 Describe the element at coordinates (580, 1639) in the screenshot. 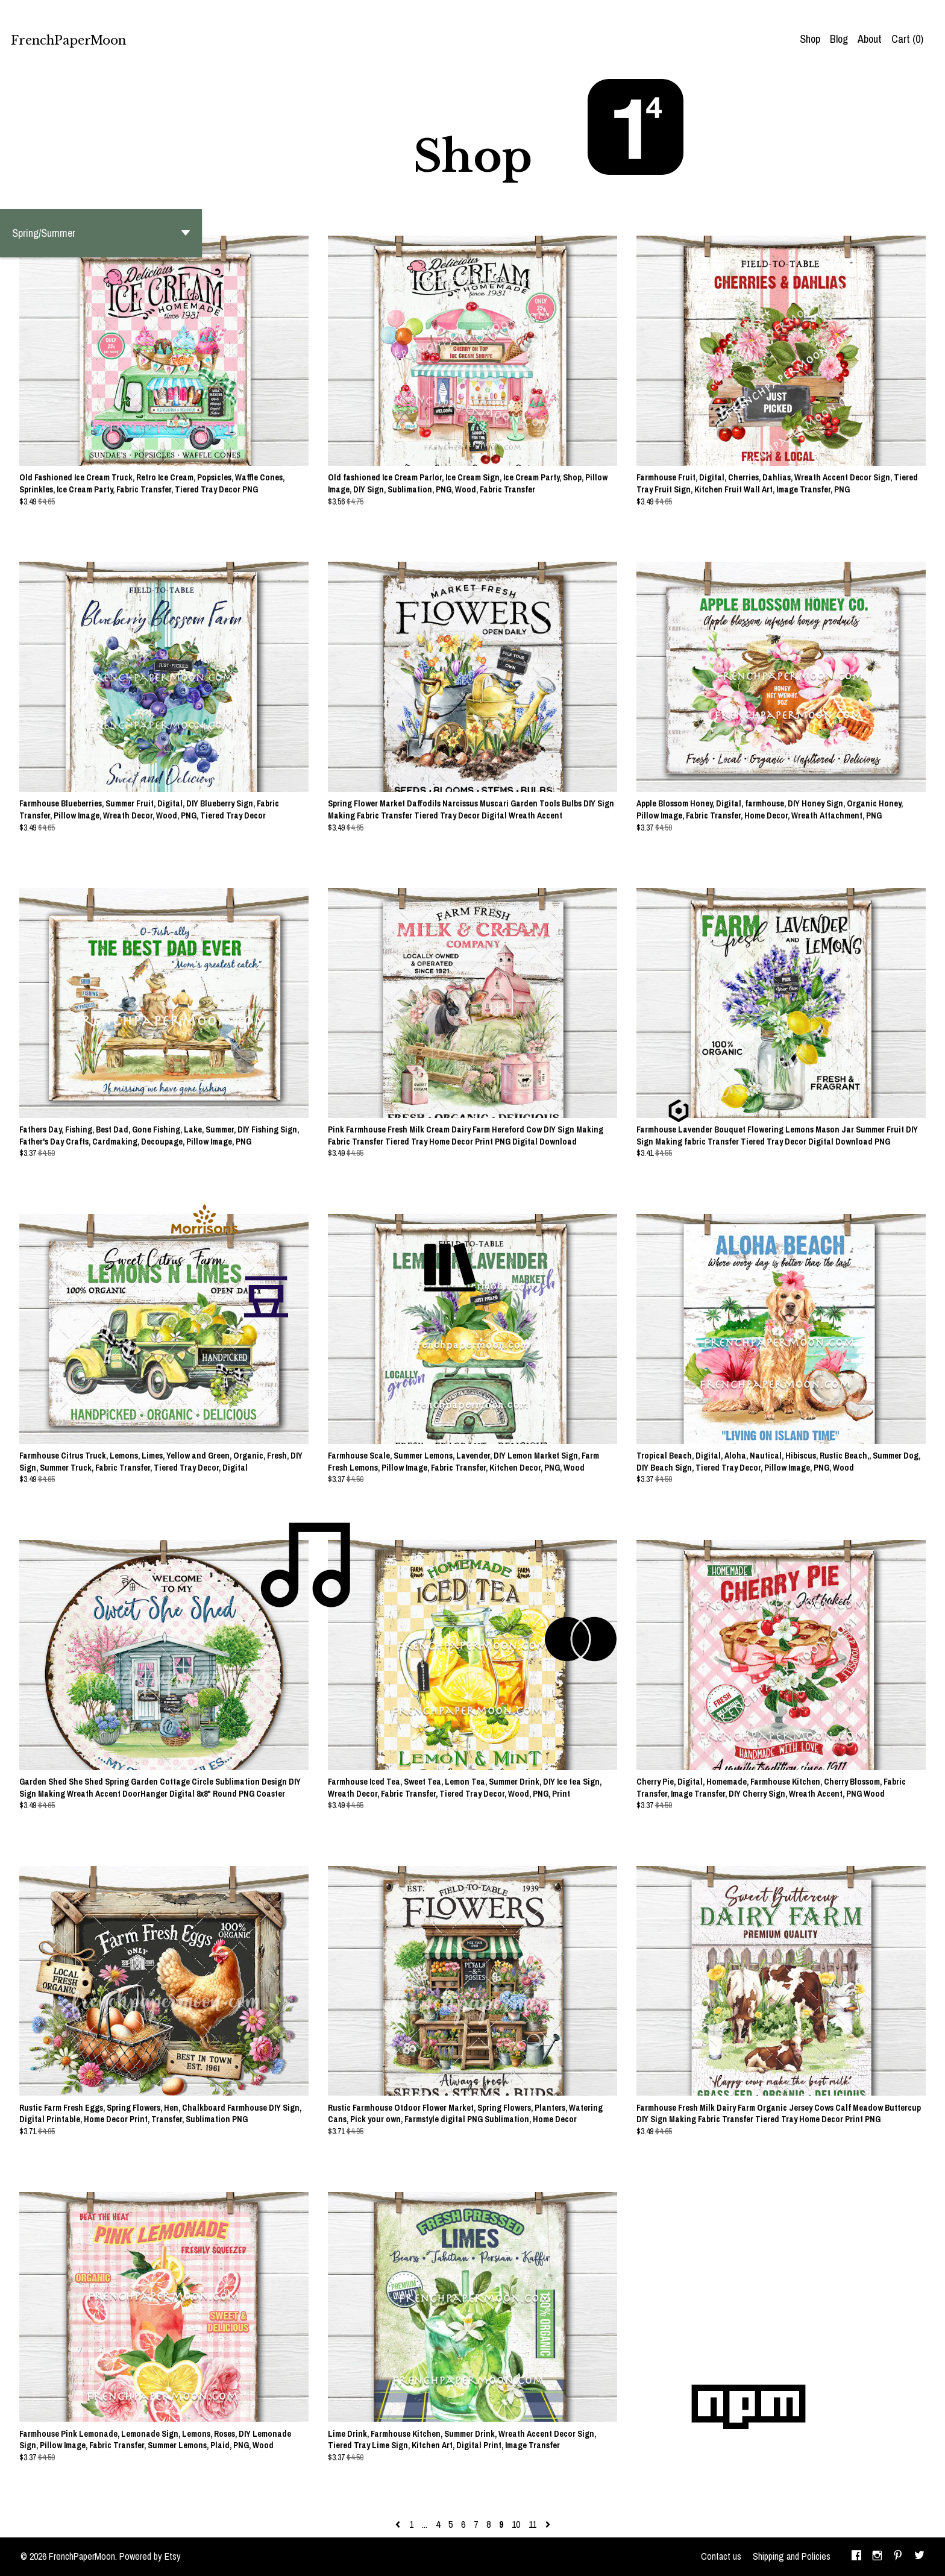

I see `pay with mastercard` at that location.